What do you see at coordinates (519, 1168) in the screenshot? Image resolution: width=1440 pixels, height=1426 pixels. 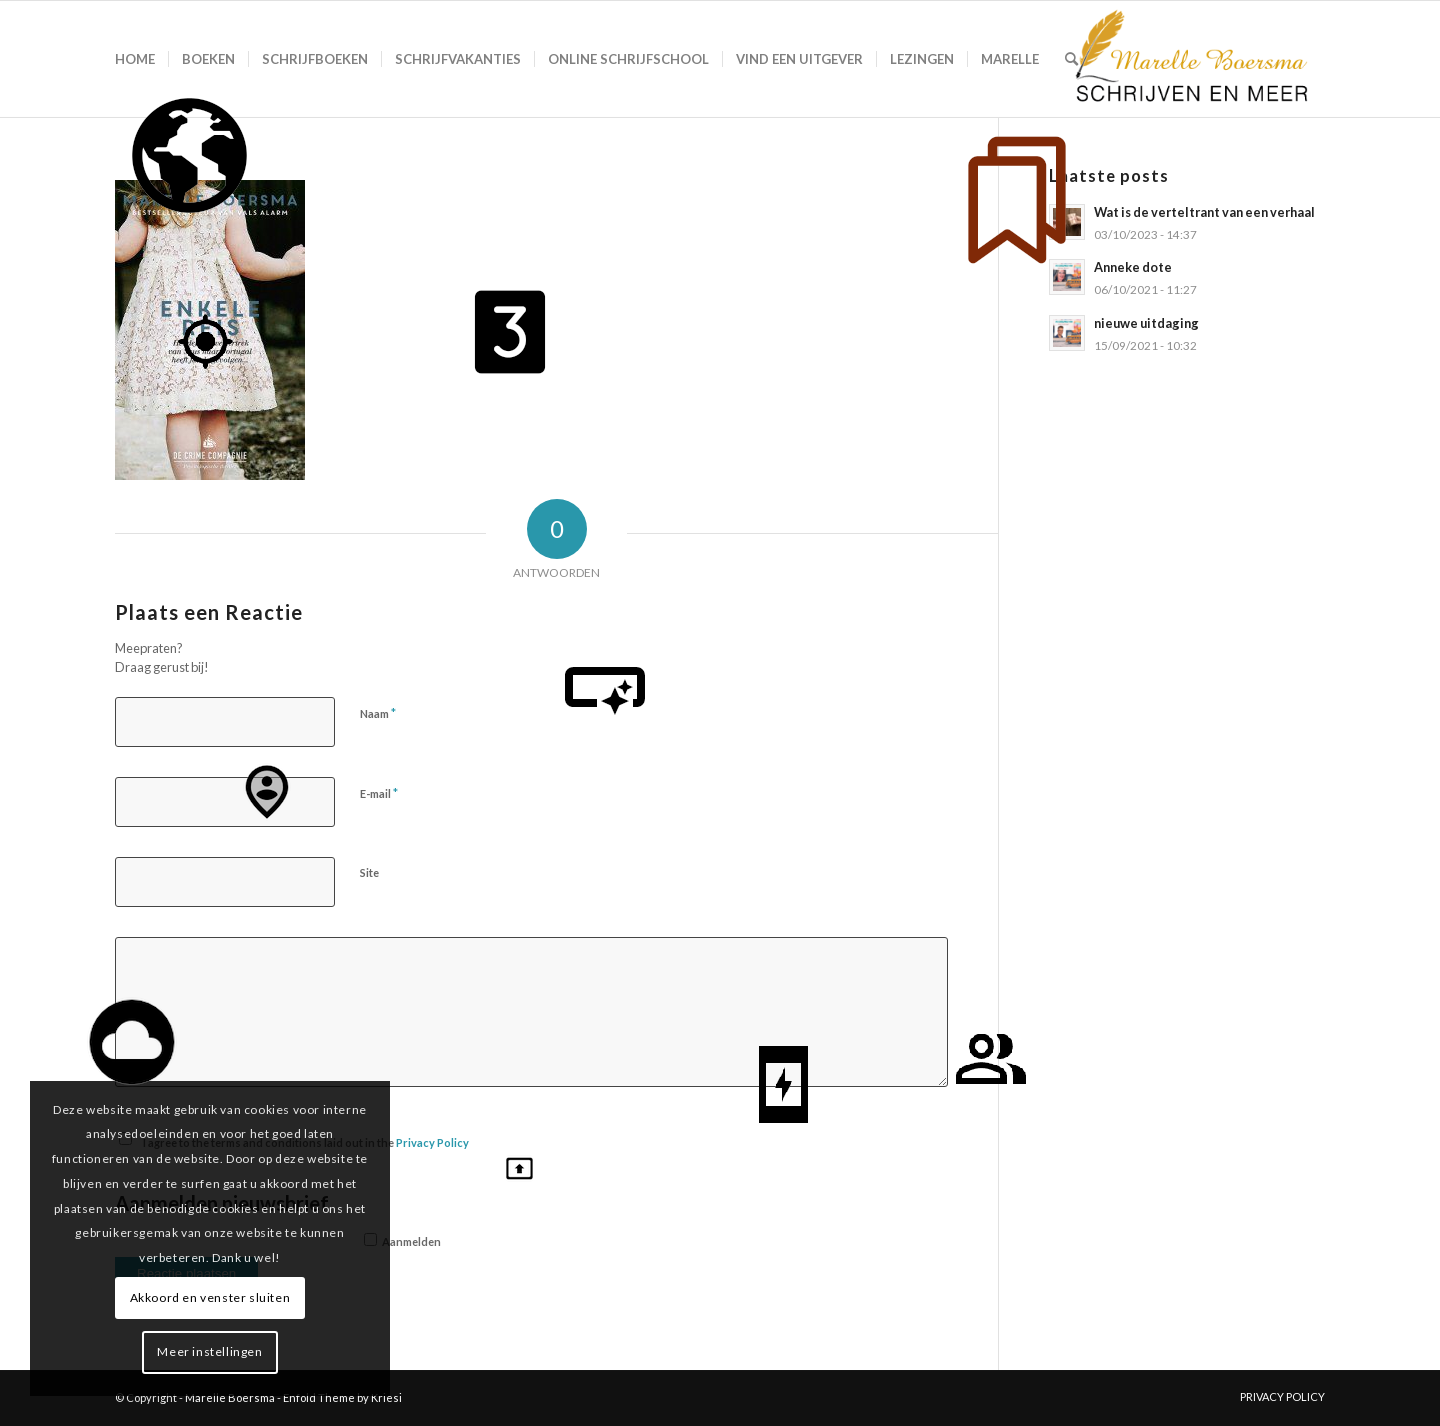 I see `start screen sharing or presentation mode` at bounding box center [519, 1168].